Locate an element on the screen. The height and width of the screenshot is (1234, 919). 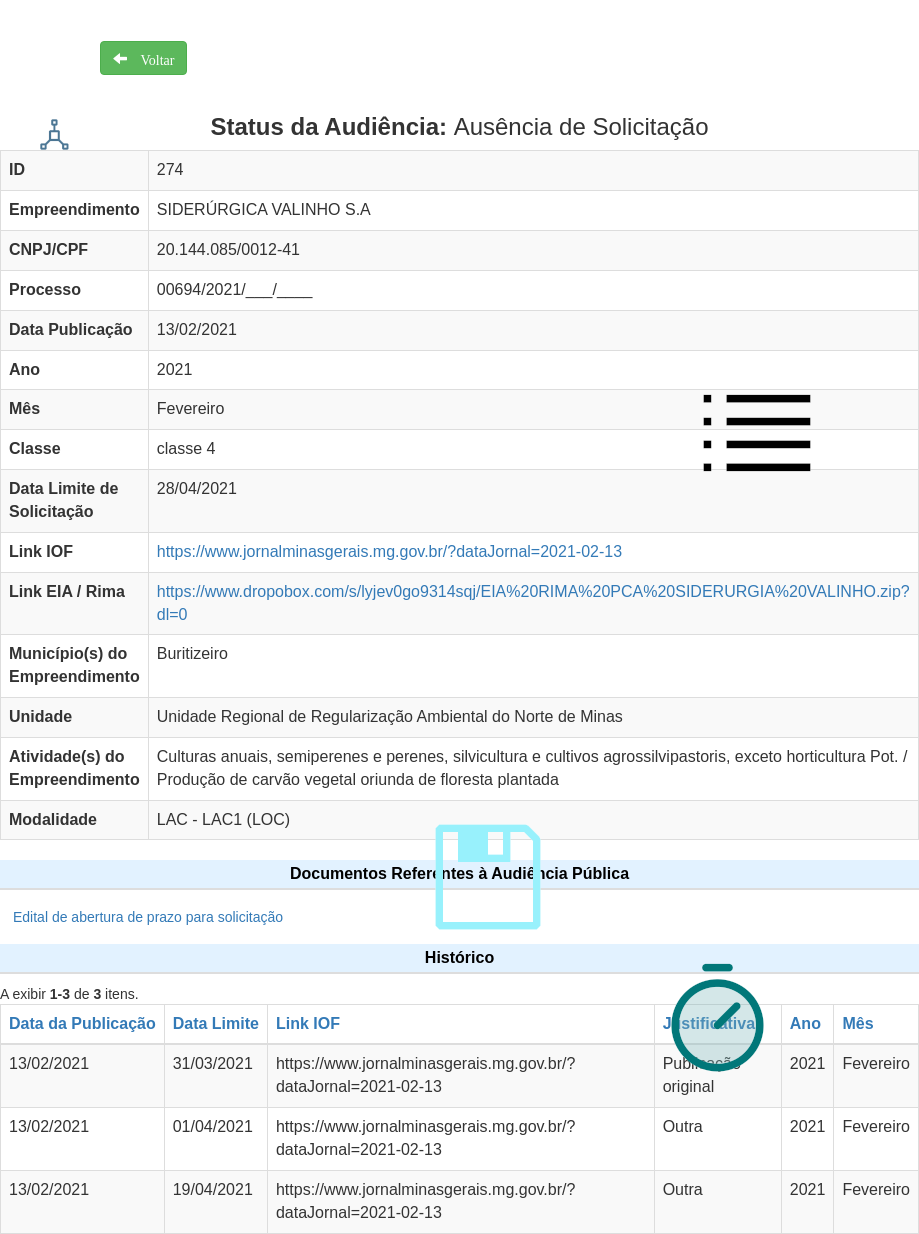
set a countdown timer is located at coordinates (717, 1021).